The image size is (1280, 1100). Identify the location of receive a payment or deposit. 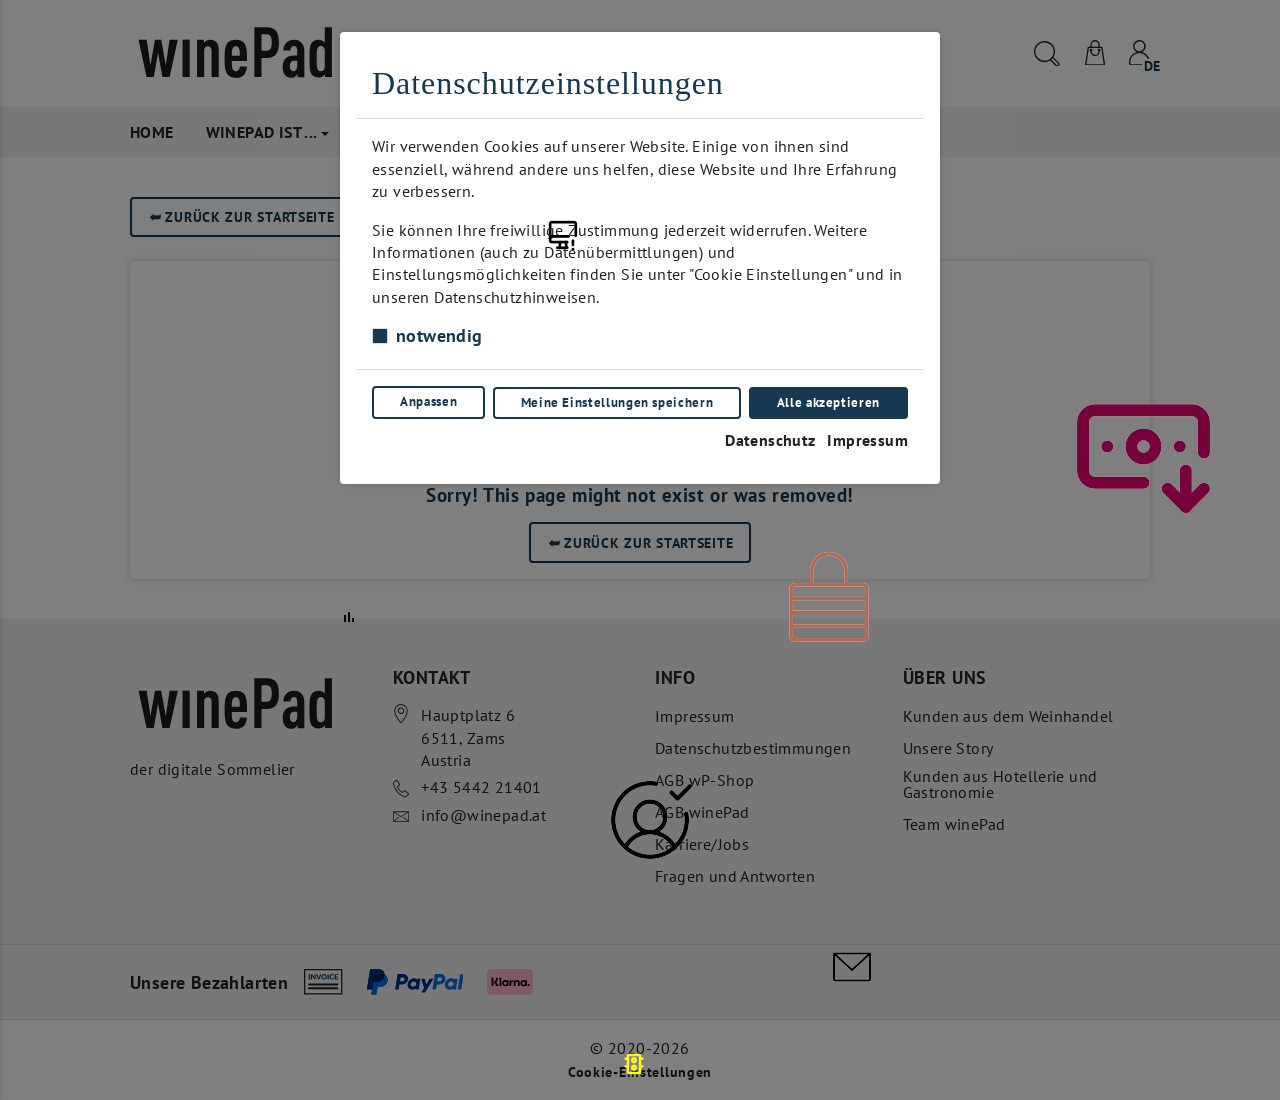
(1143, 446).